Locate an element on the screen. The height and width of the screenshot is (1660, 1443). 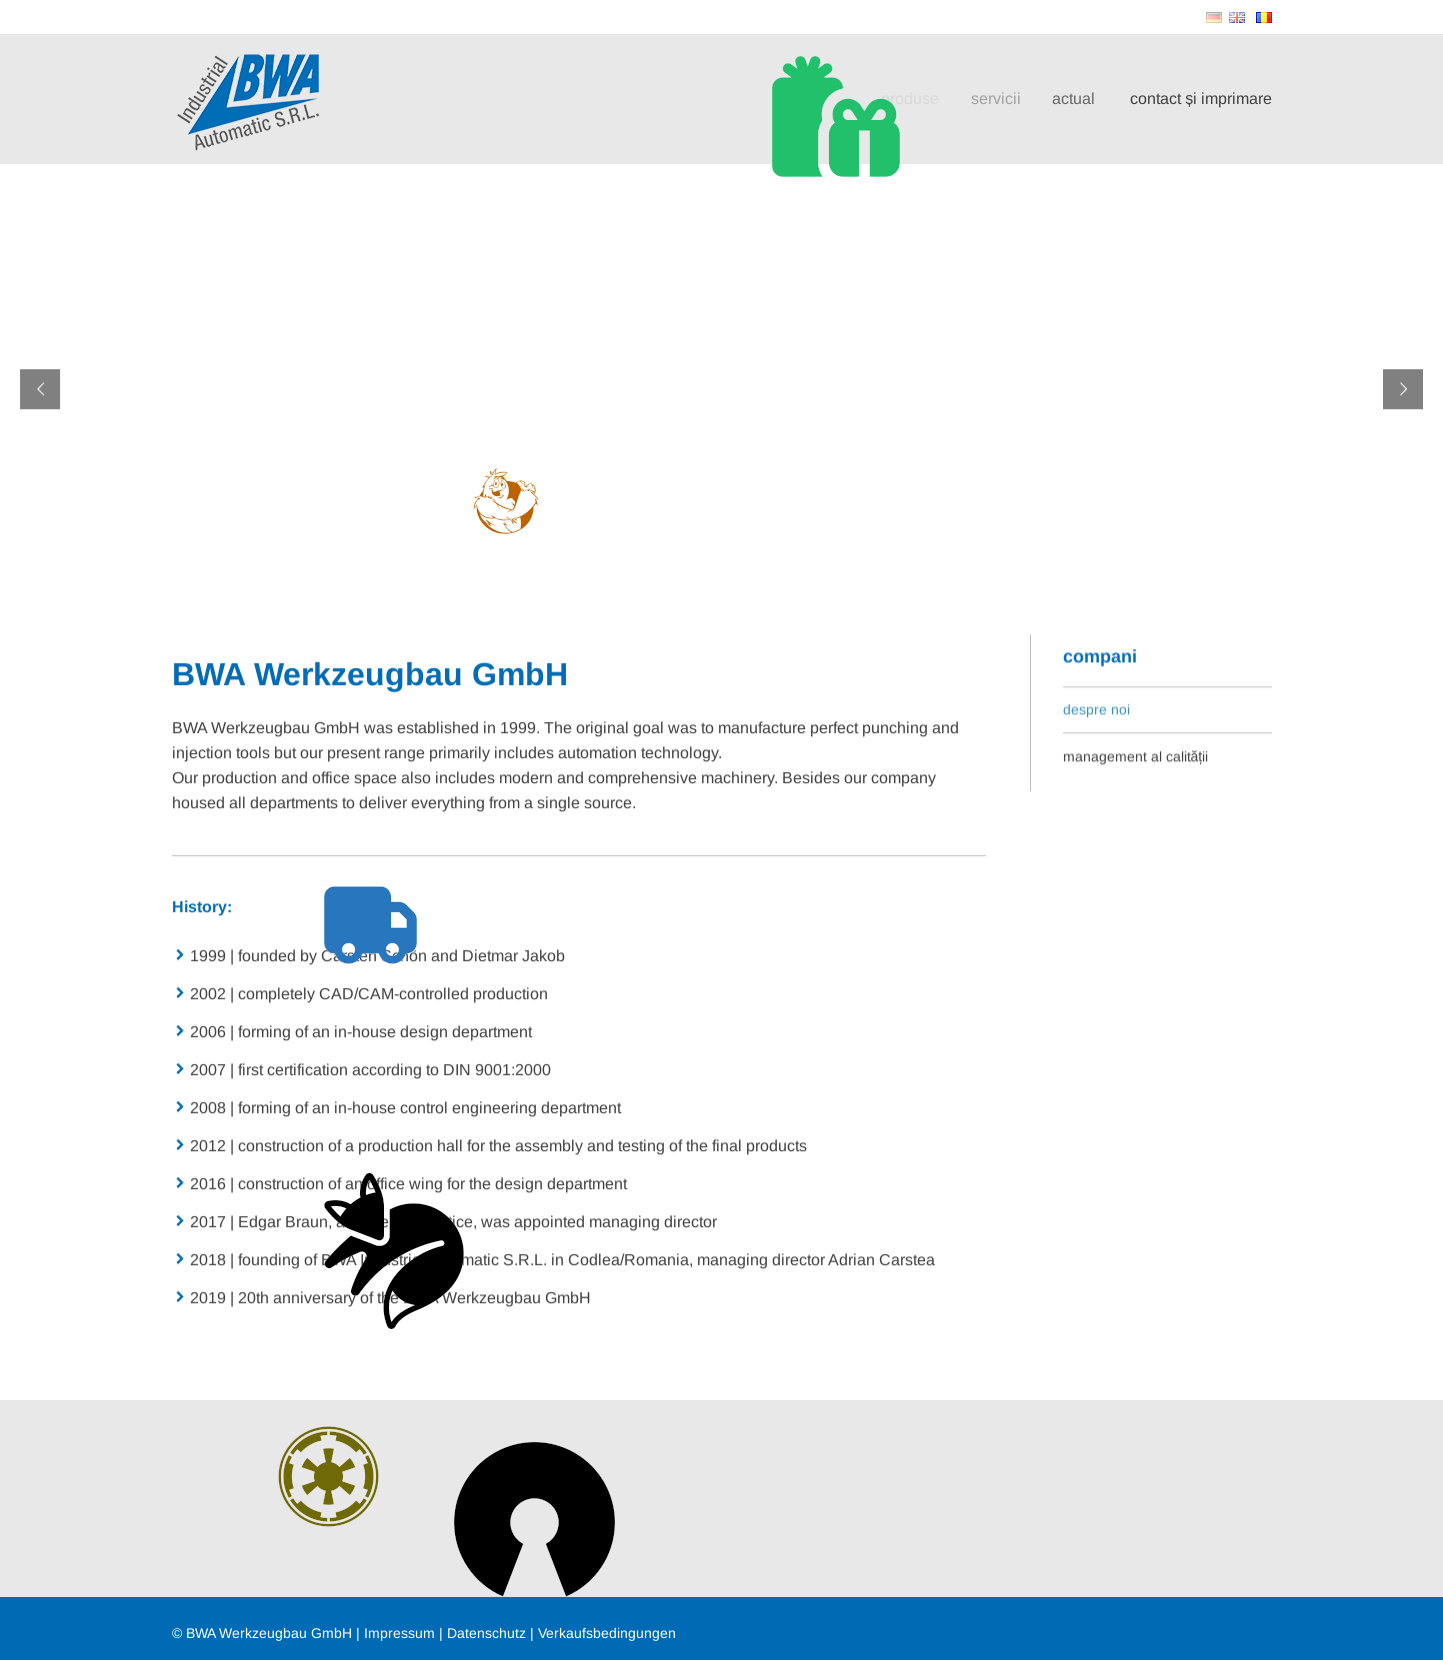
view gifts or rewards is located at coordinates (836, 120).